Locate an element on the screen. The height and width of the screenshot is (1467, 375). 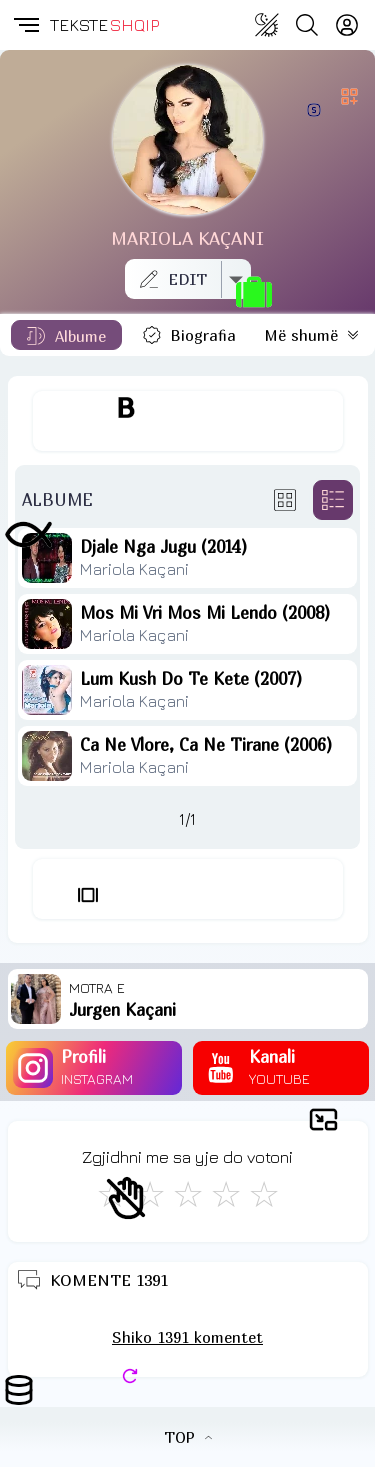
redo the last undone action is located at coordinates (130, 1376).